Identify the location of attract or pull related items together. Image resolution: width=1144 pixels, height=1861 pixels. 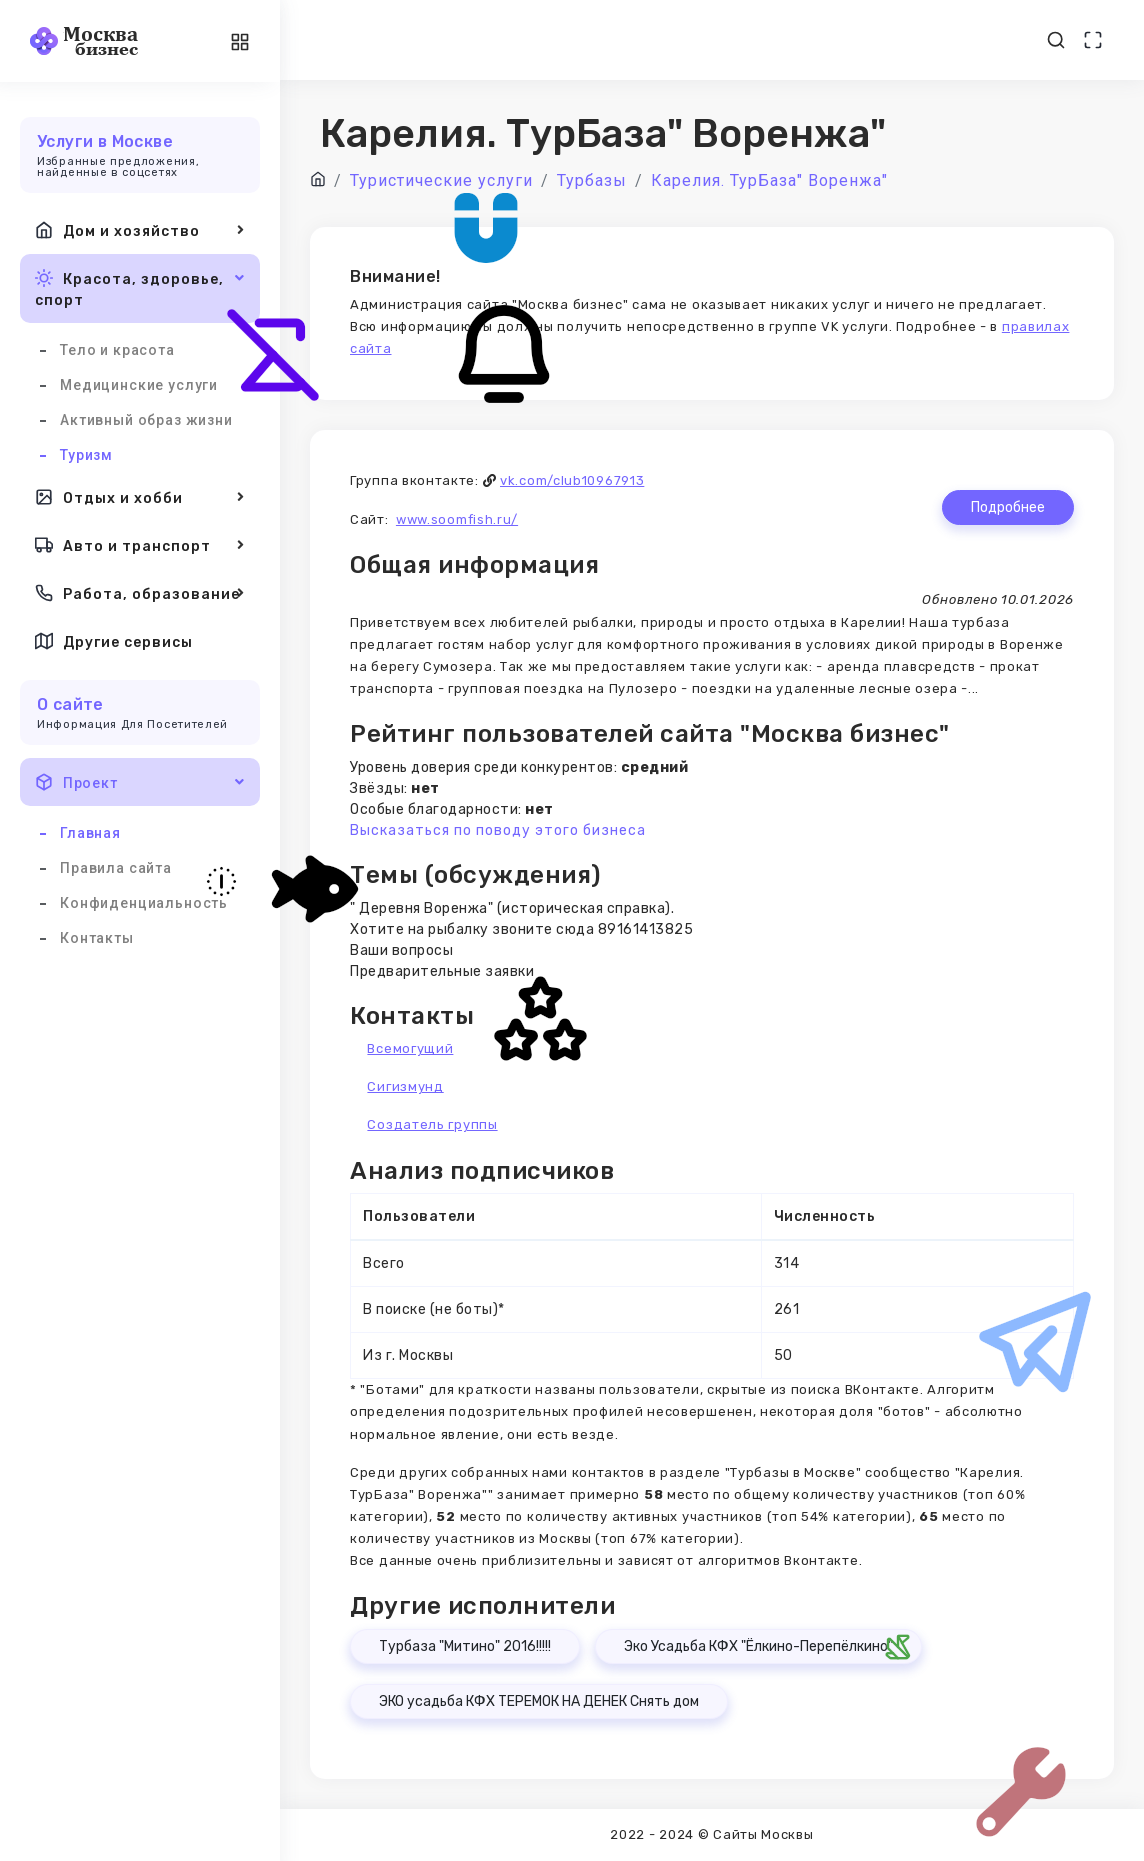
(486, 228).